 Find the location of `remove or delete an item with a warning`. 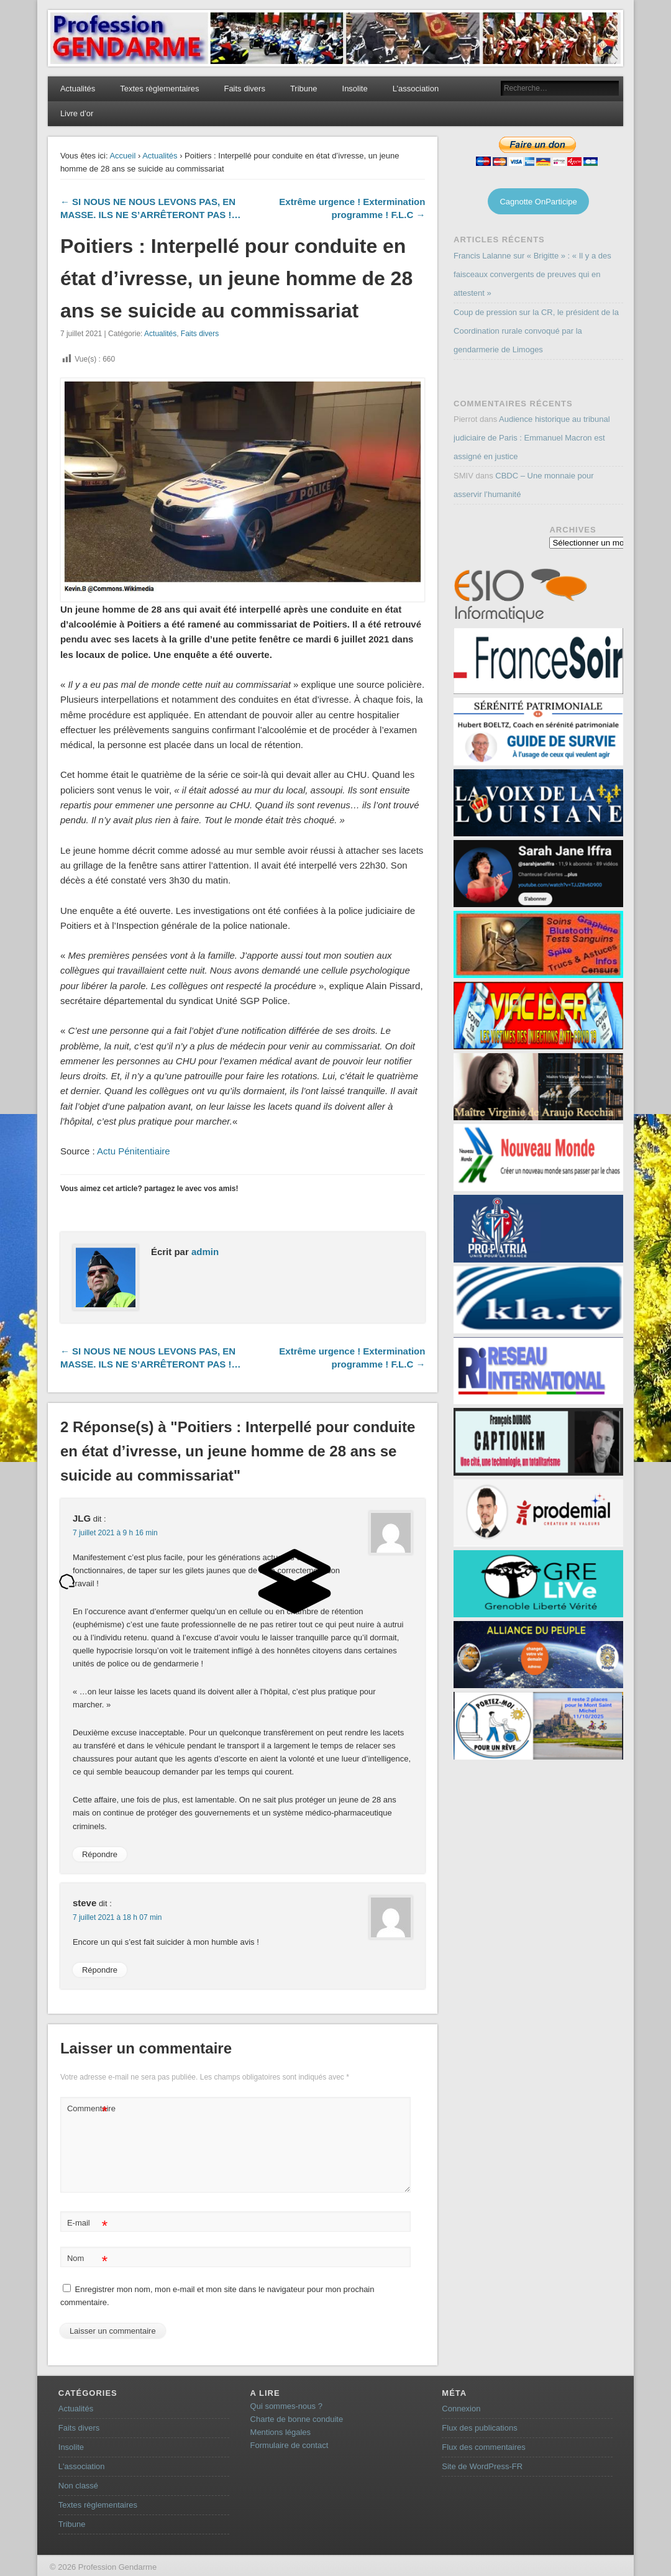

remove or delete an item with a warning is located at coordinates (66, 1581).